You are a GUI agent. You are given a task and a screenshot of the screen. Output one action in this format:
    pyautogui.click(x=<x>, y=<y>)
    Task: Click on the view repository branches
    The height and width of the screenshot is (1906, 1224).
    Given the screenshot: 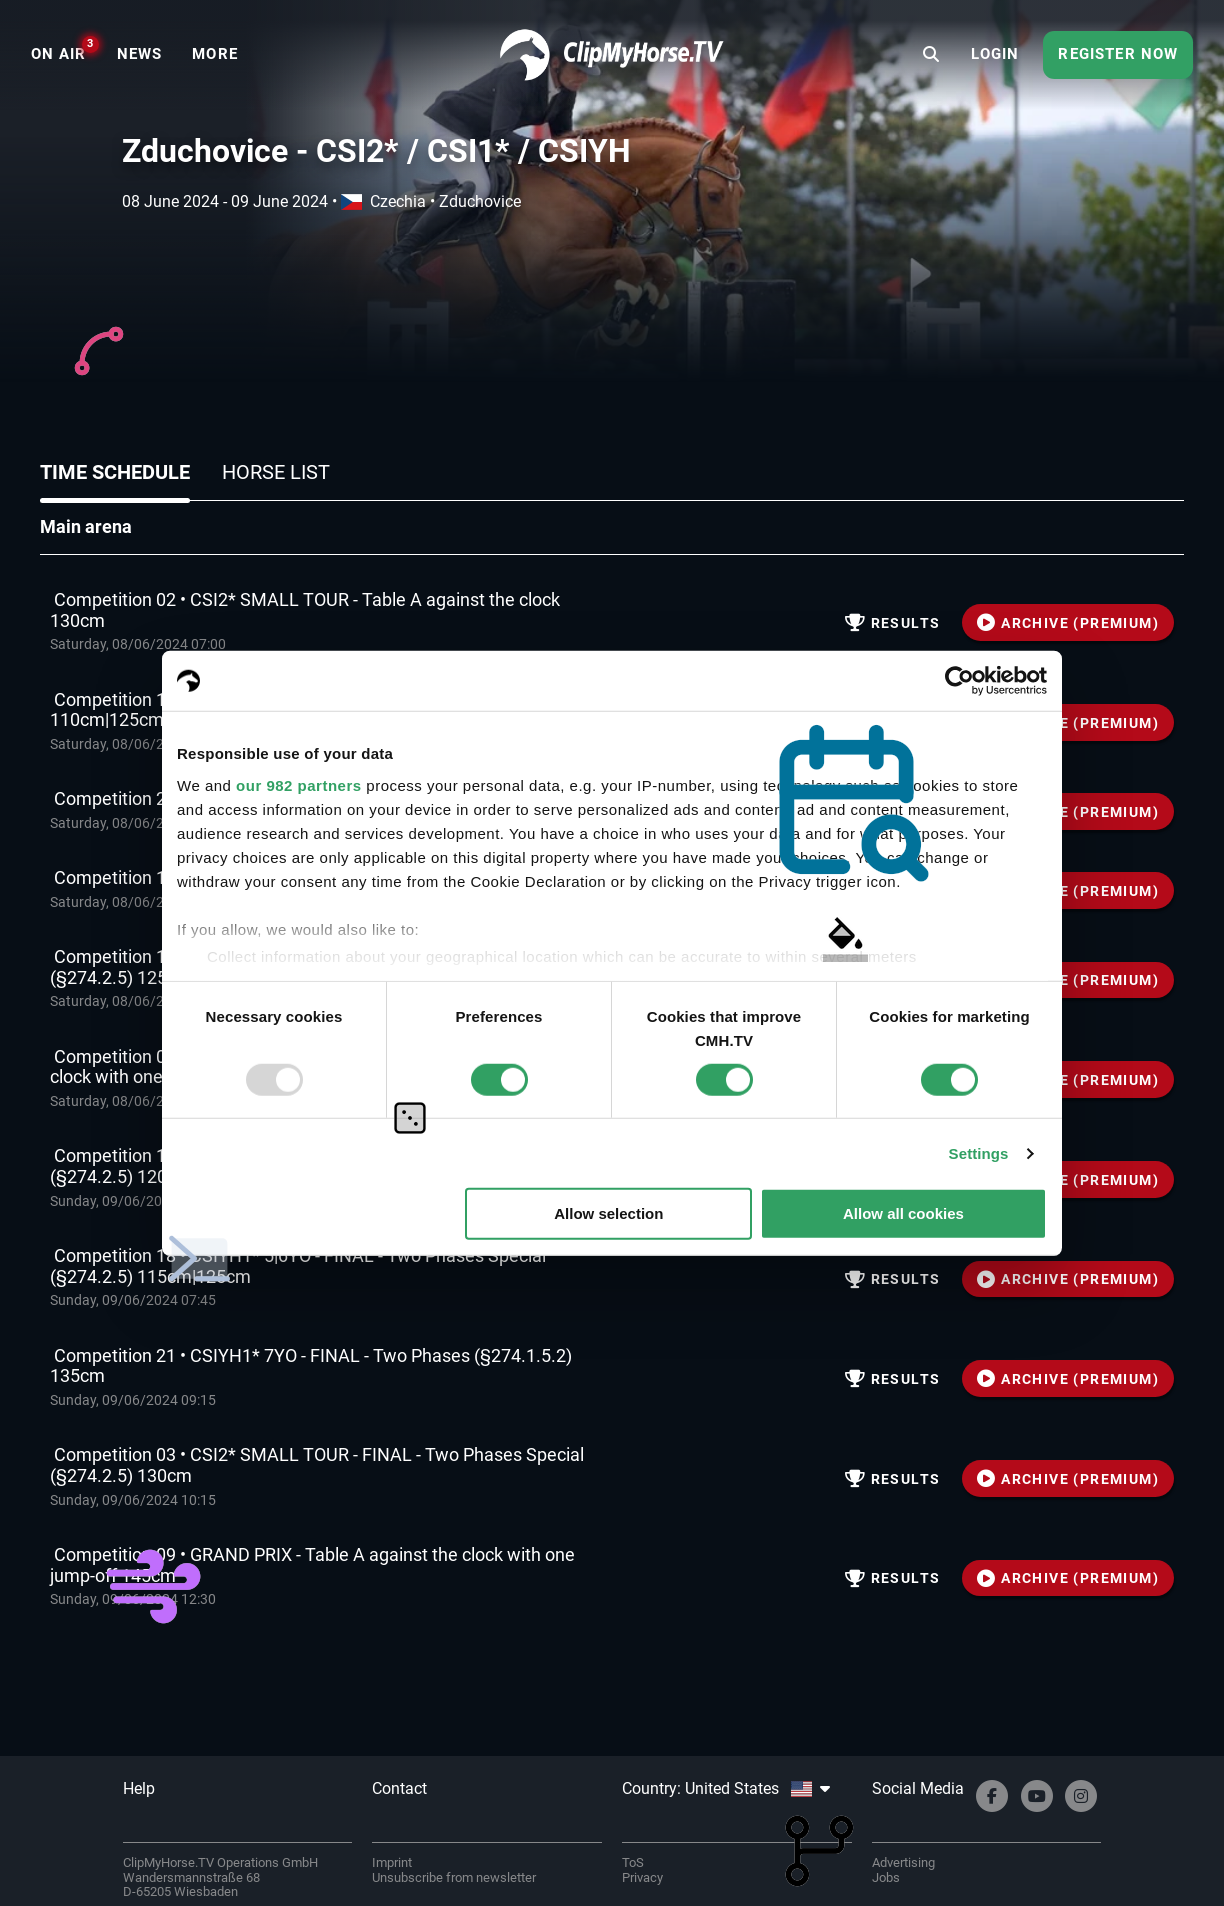 What is the action you would take?
    pyautogui.click(x=815, y=1851)
    